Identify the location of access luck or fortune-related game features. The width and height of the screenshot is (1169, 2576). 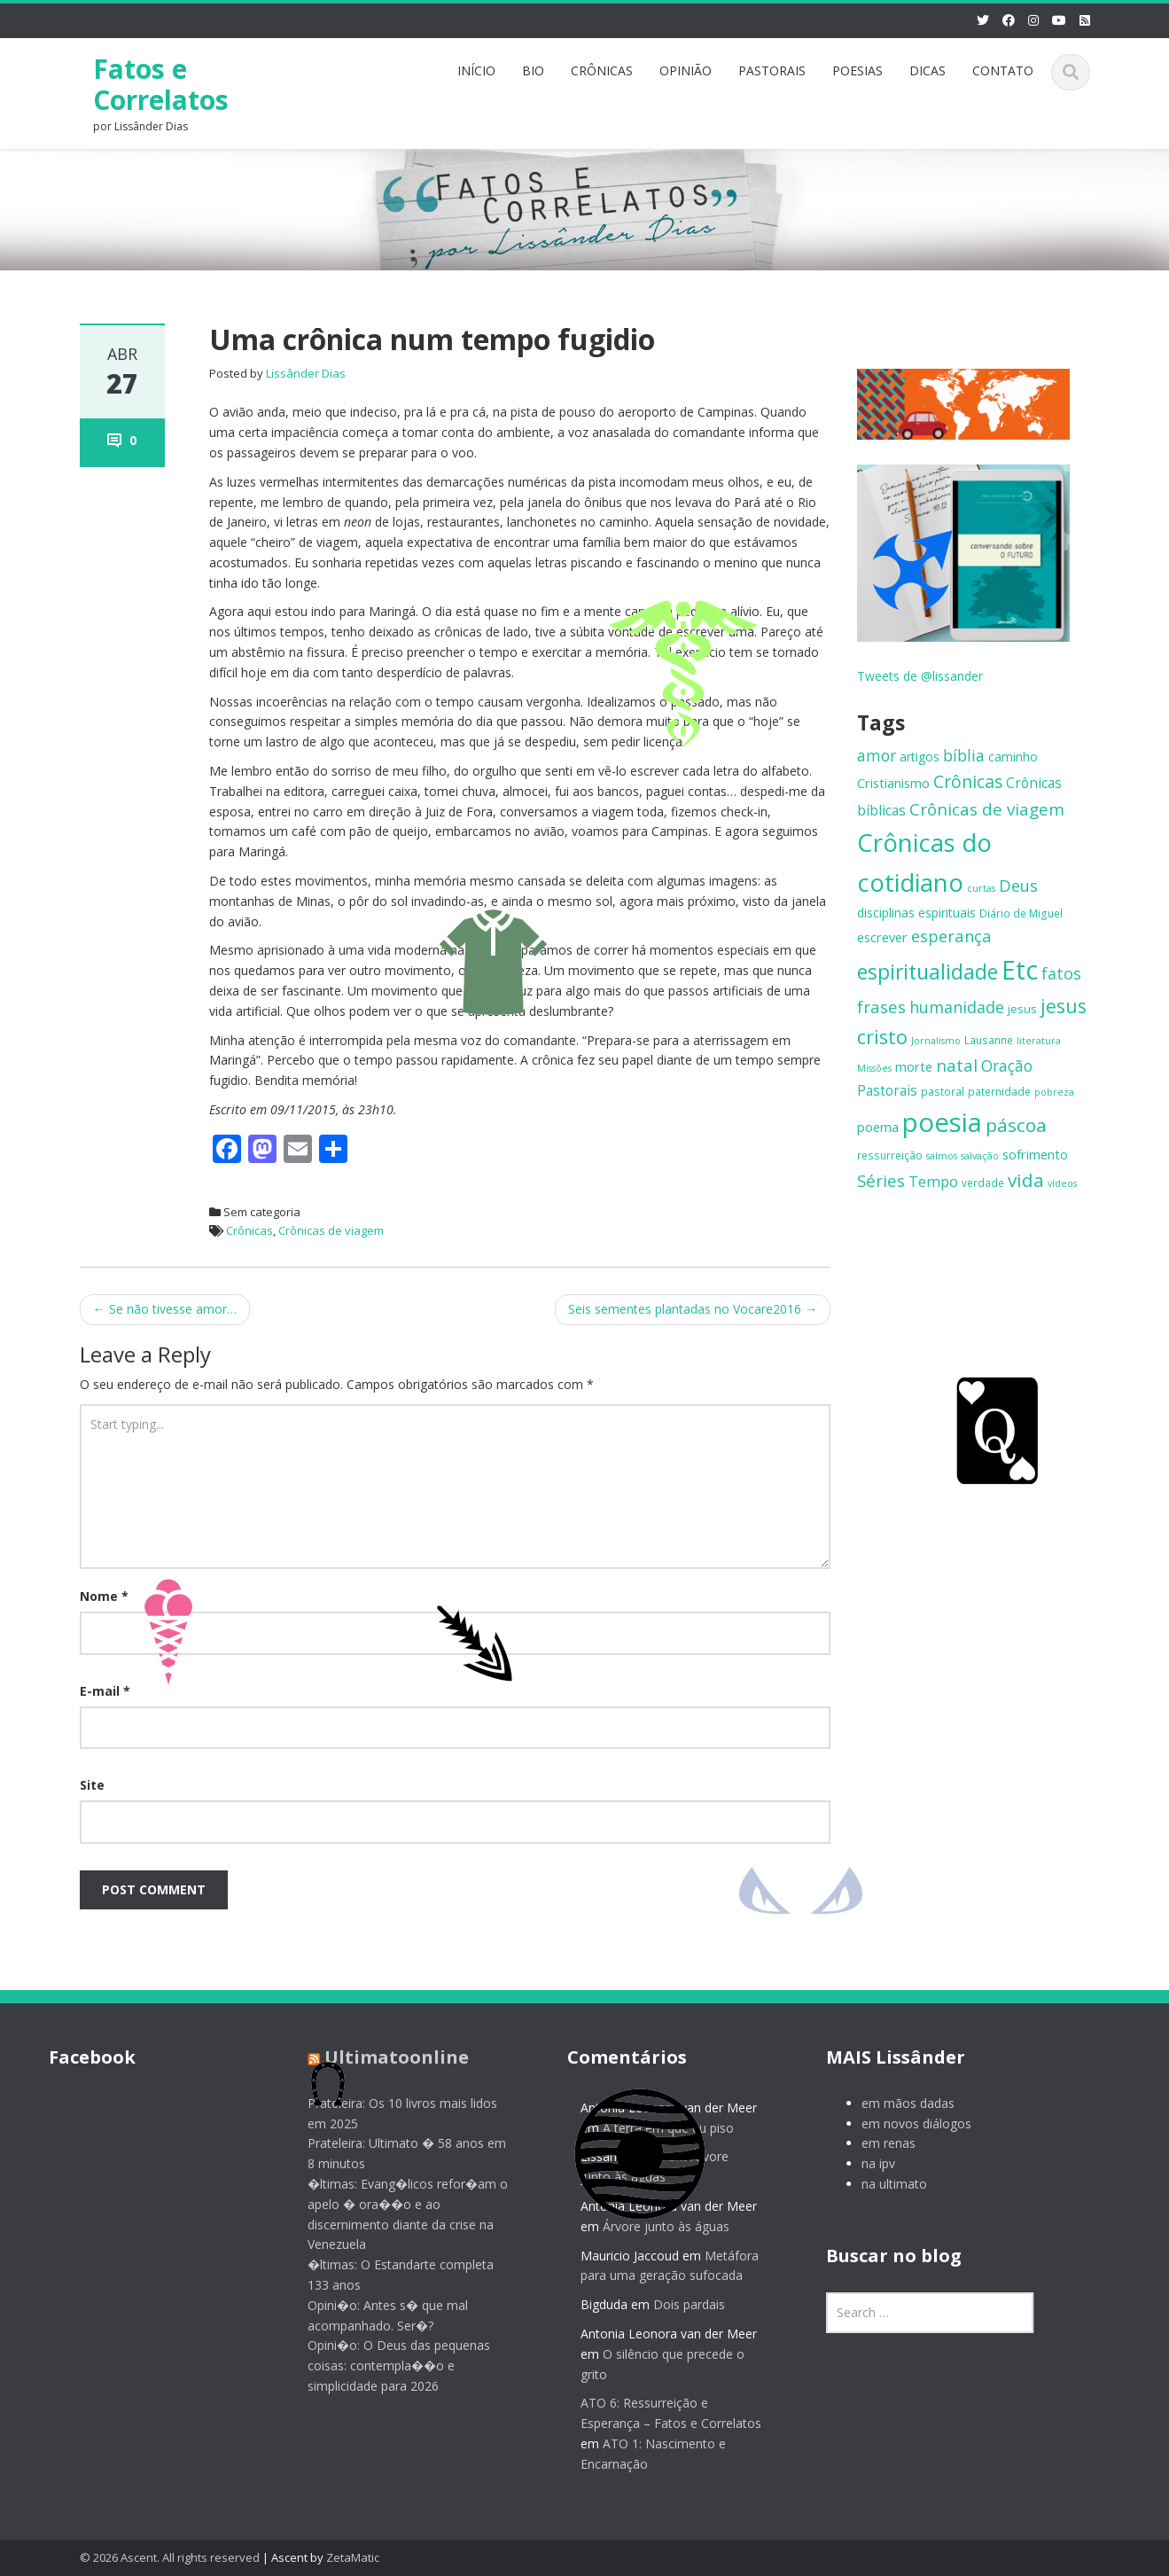
(328, 2084).